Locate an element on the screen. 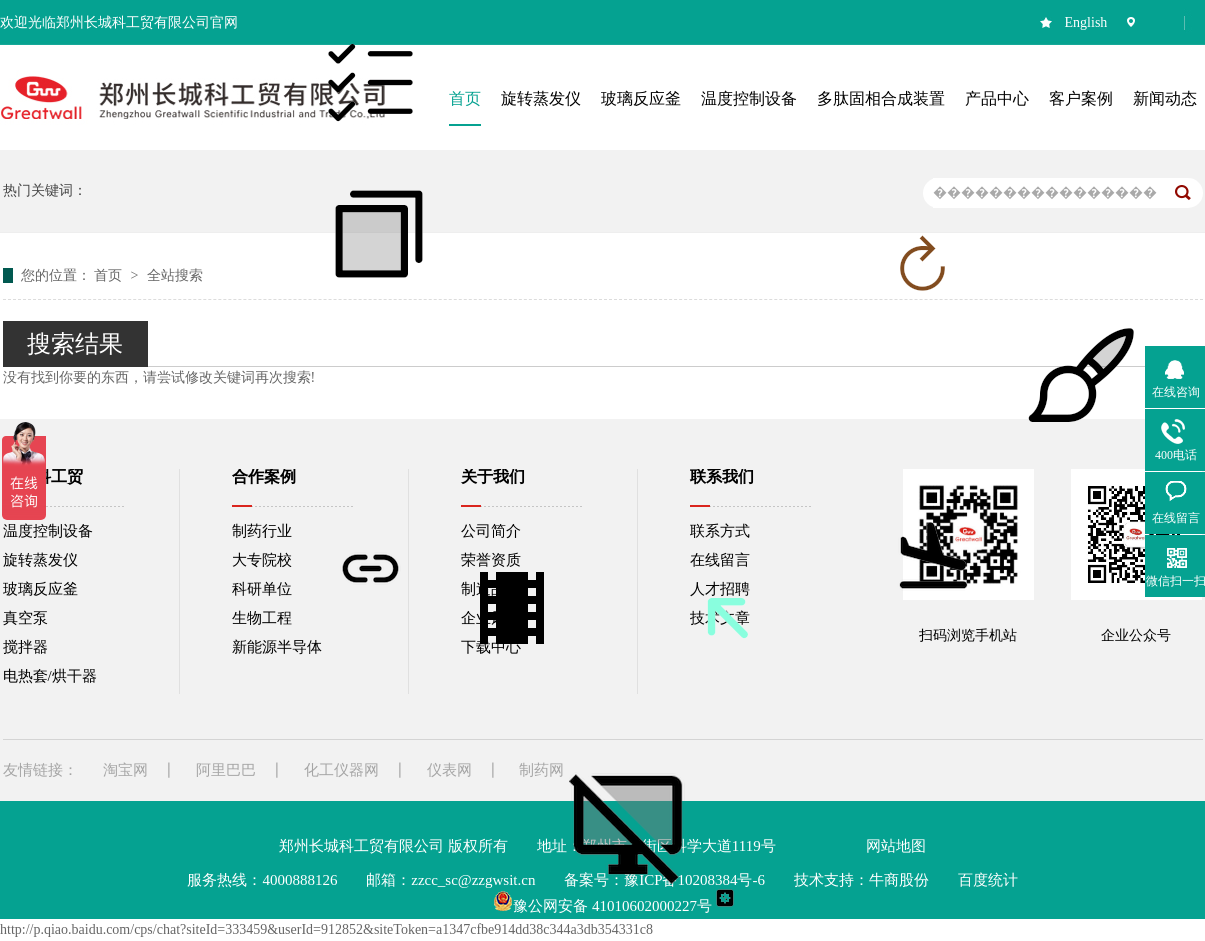 The image size is (1205, 941). indicates virus or malware detected is located at coordinates (725, 898).